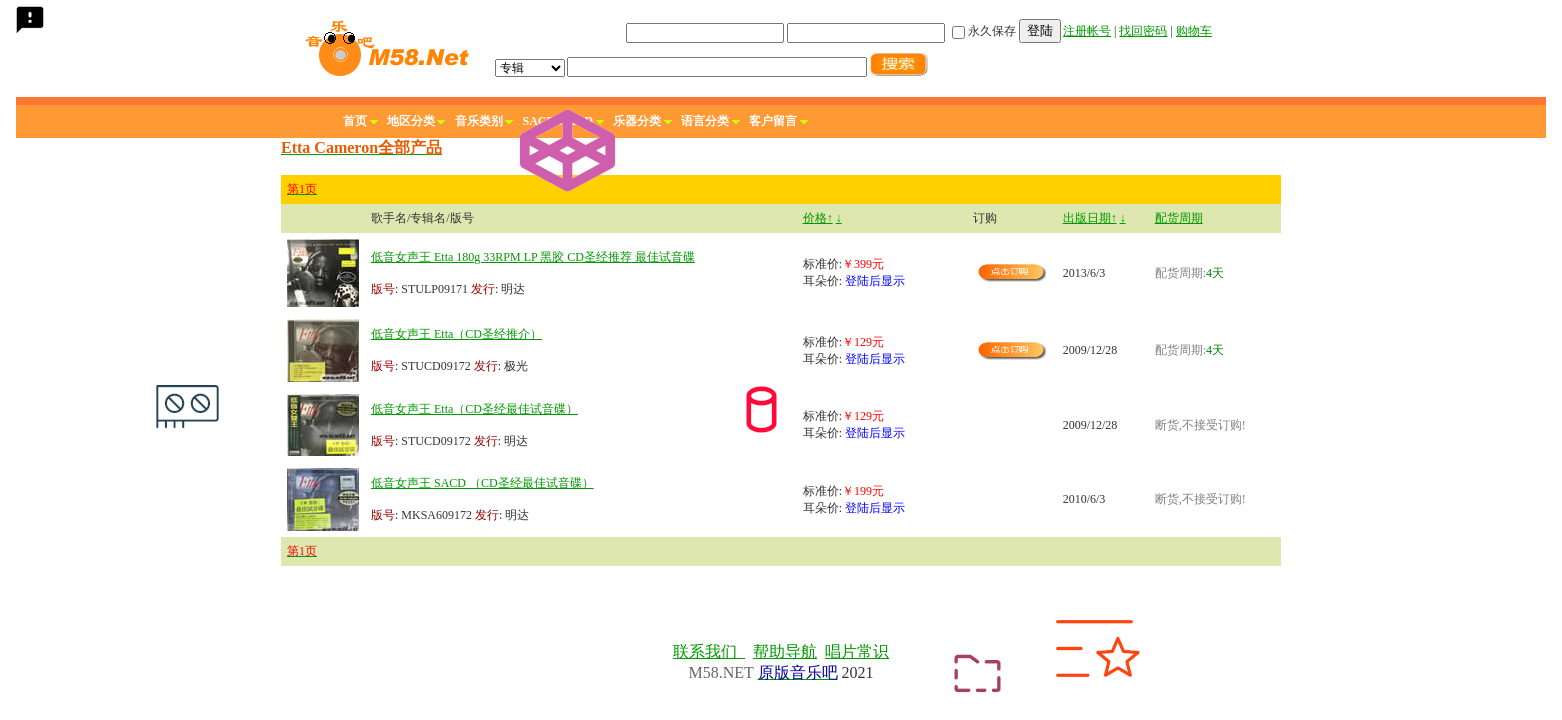 Image resolution: width=1562 pixels, height=720 pixels. I want to click on view your favorites list, so click(1094, 648).